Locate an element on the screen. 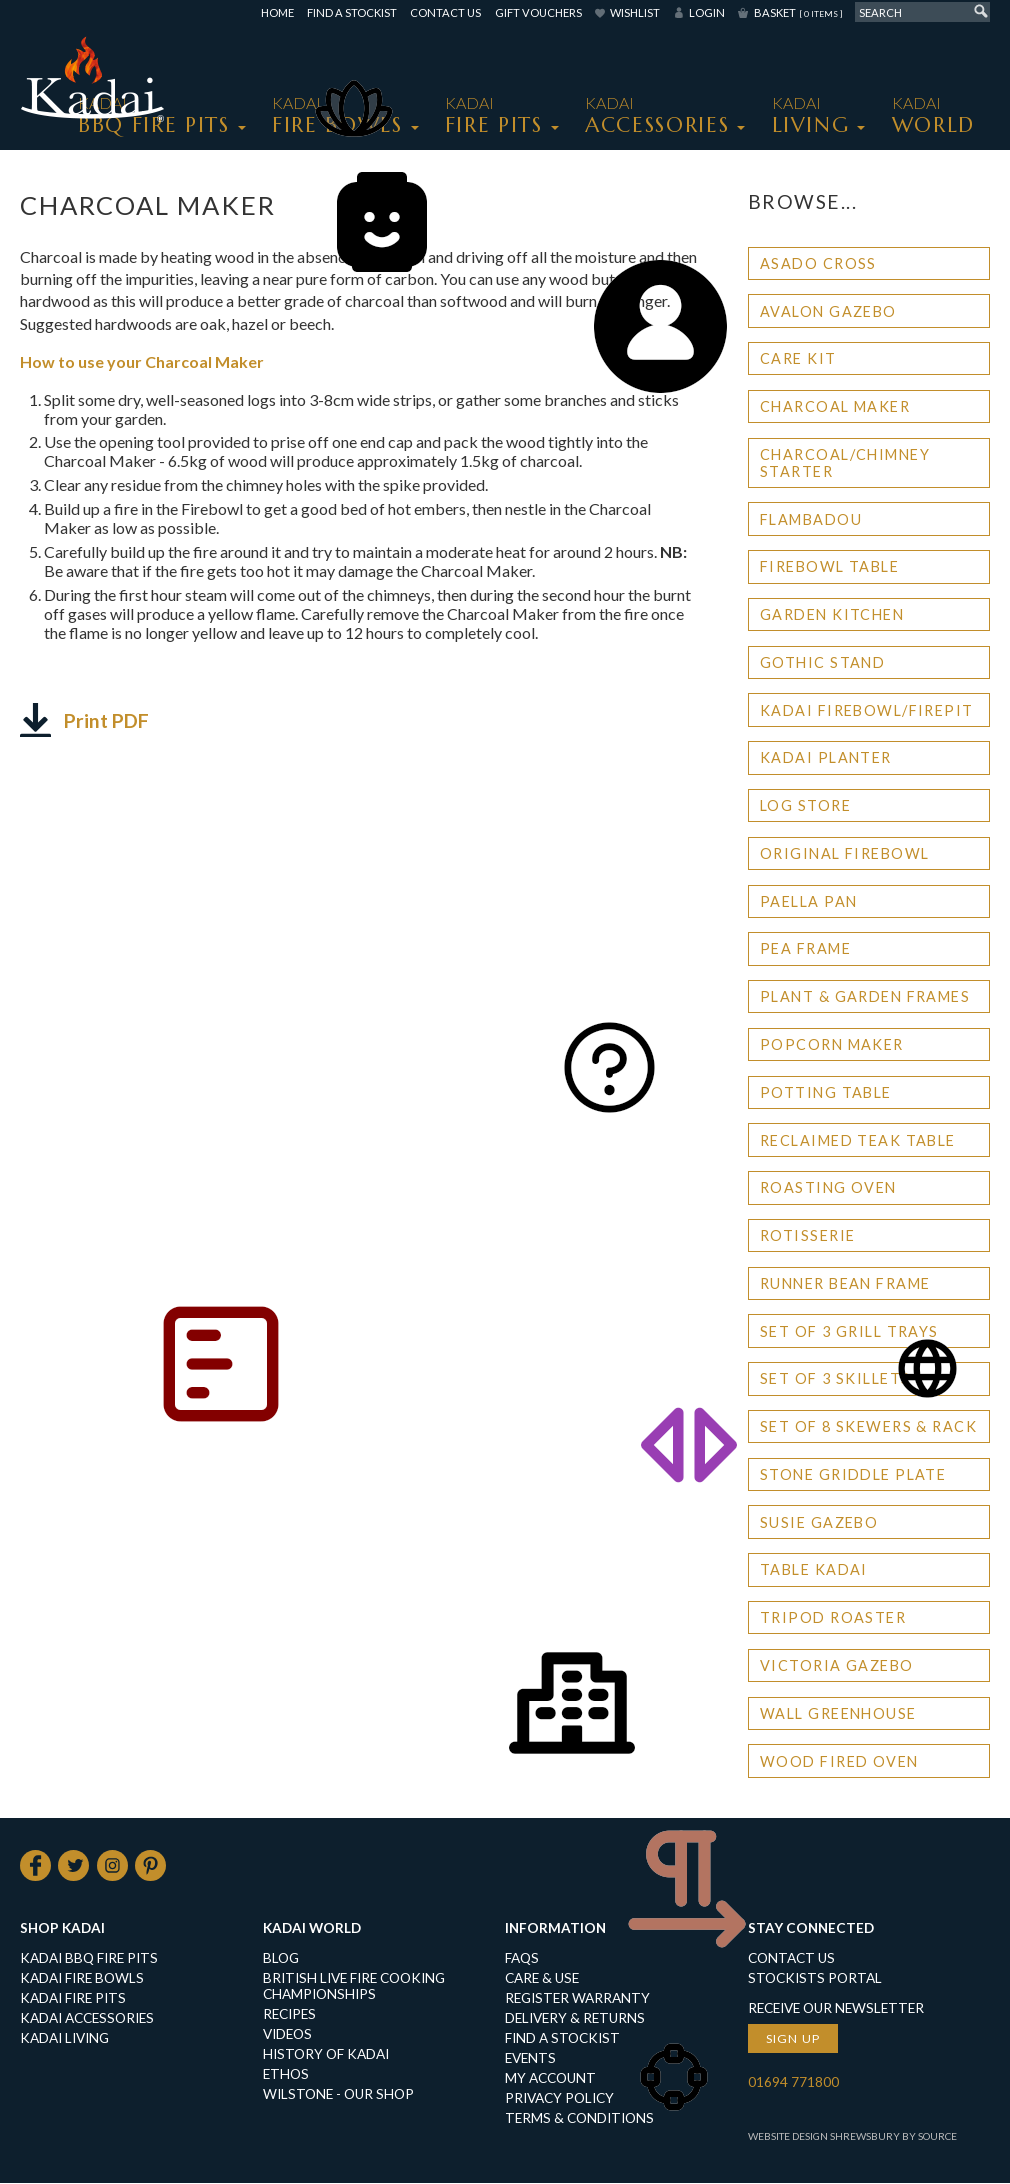  move paragraph to the right is located at coordinates (687, 1889).